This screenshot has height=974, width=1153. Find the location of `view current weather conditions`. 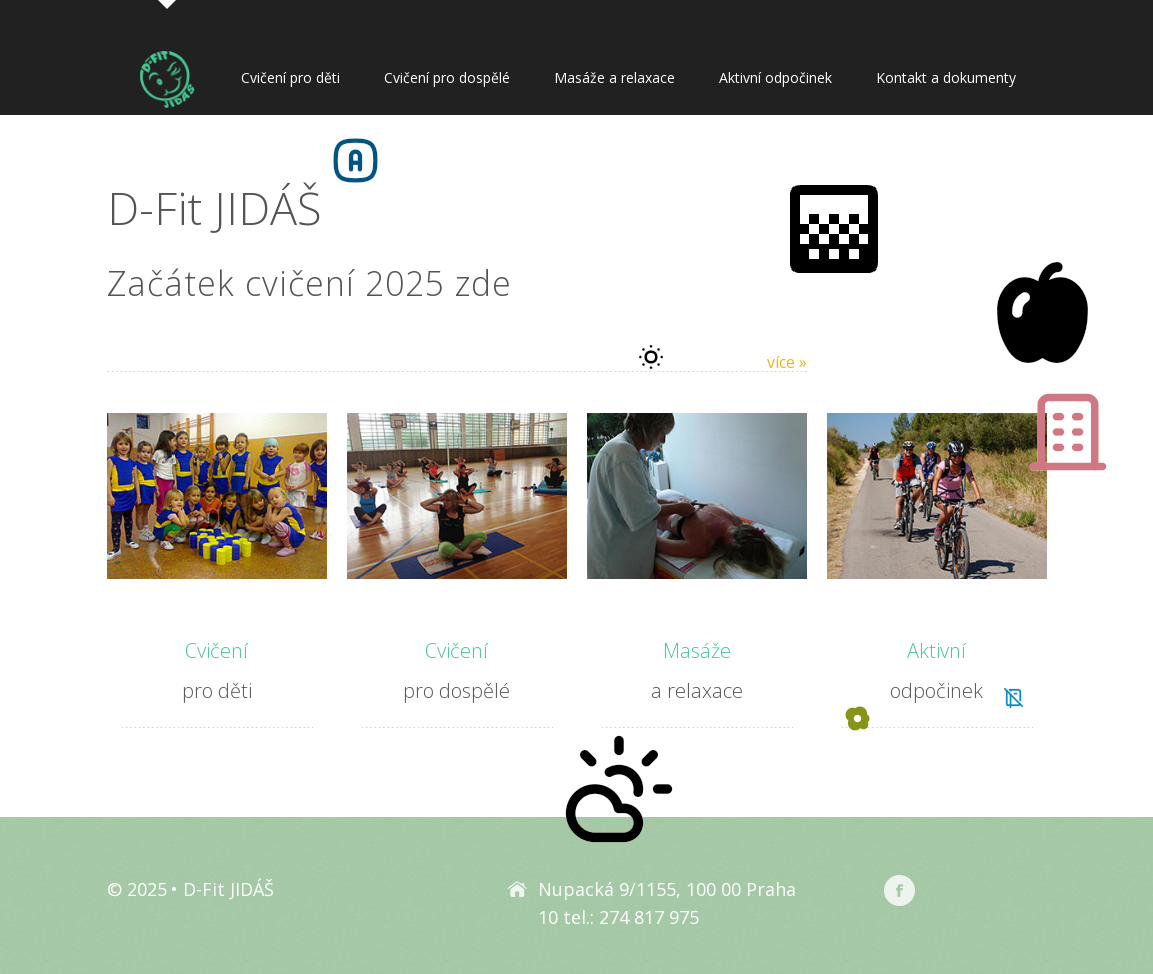

view current weather conditions is located at coordinates (619, 789).